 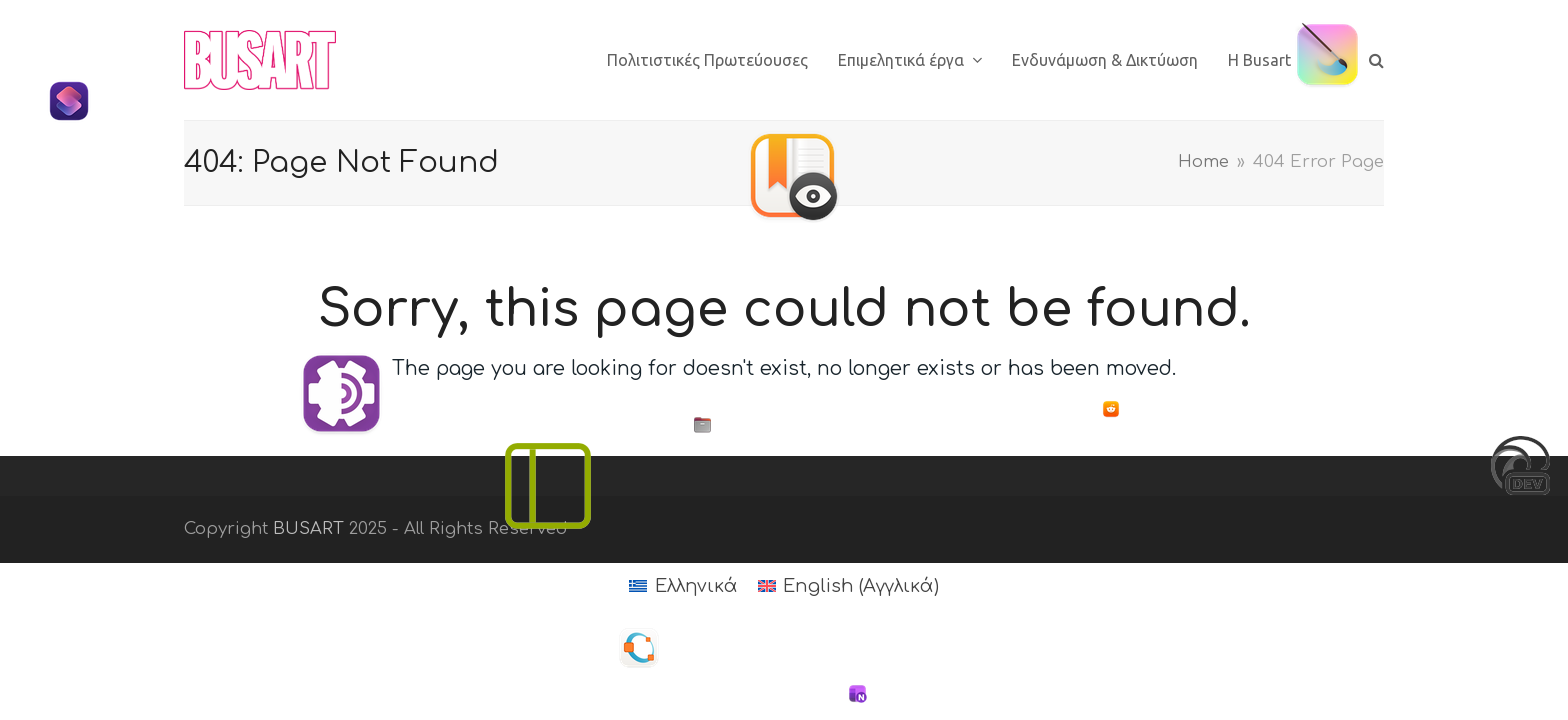 I want to click on open Microsoft Edge Dev browser, so click(x=1520, y=465).